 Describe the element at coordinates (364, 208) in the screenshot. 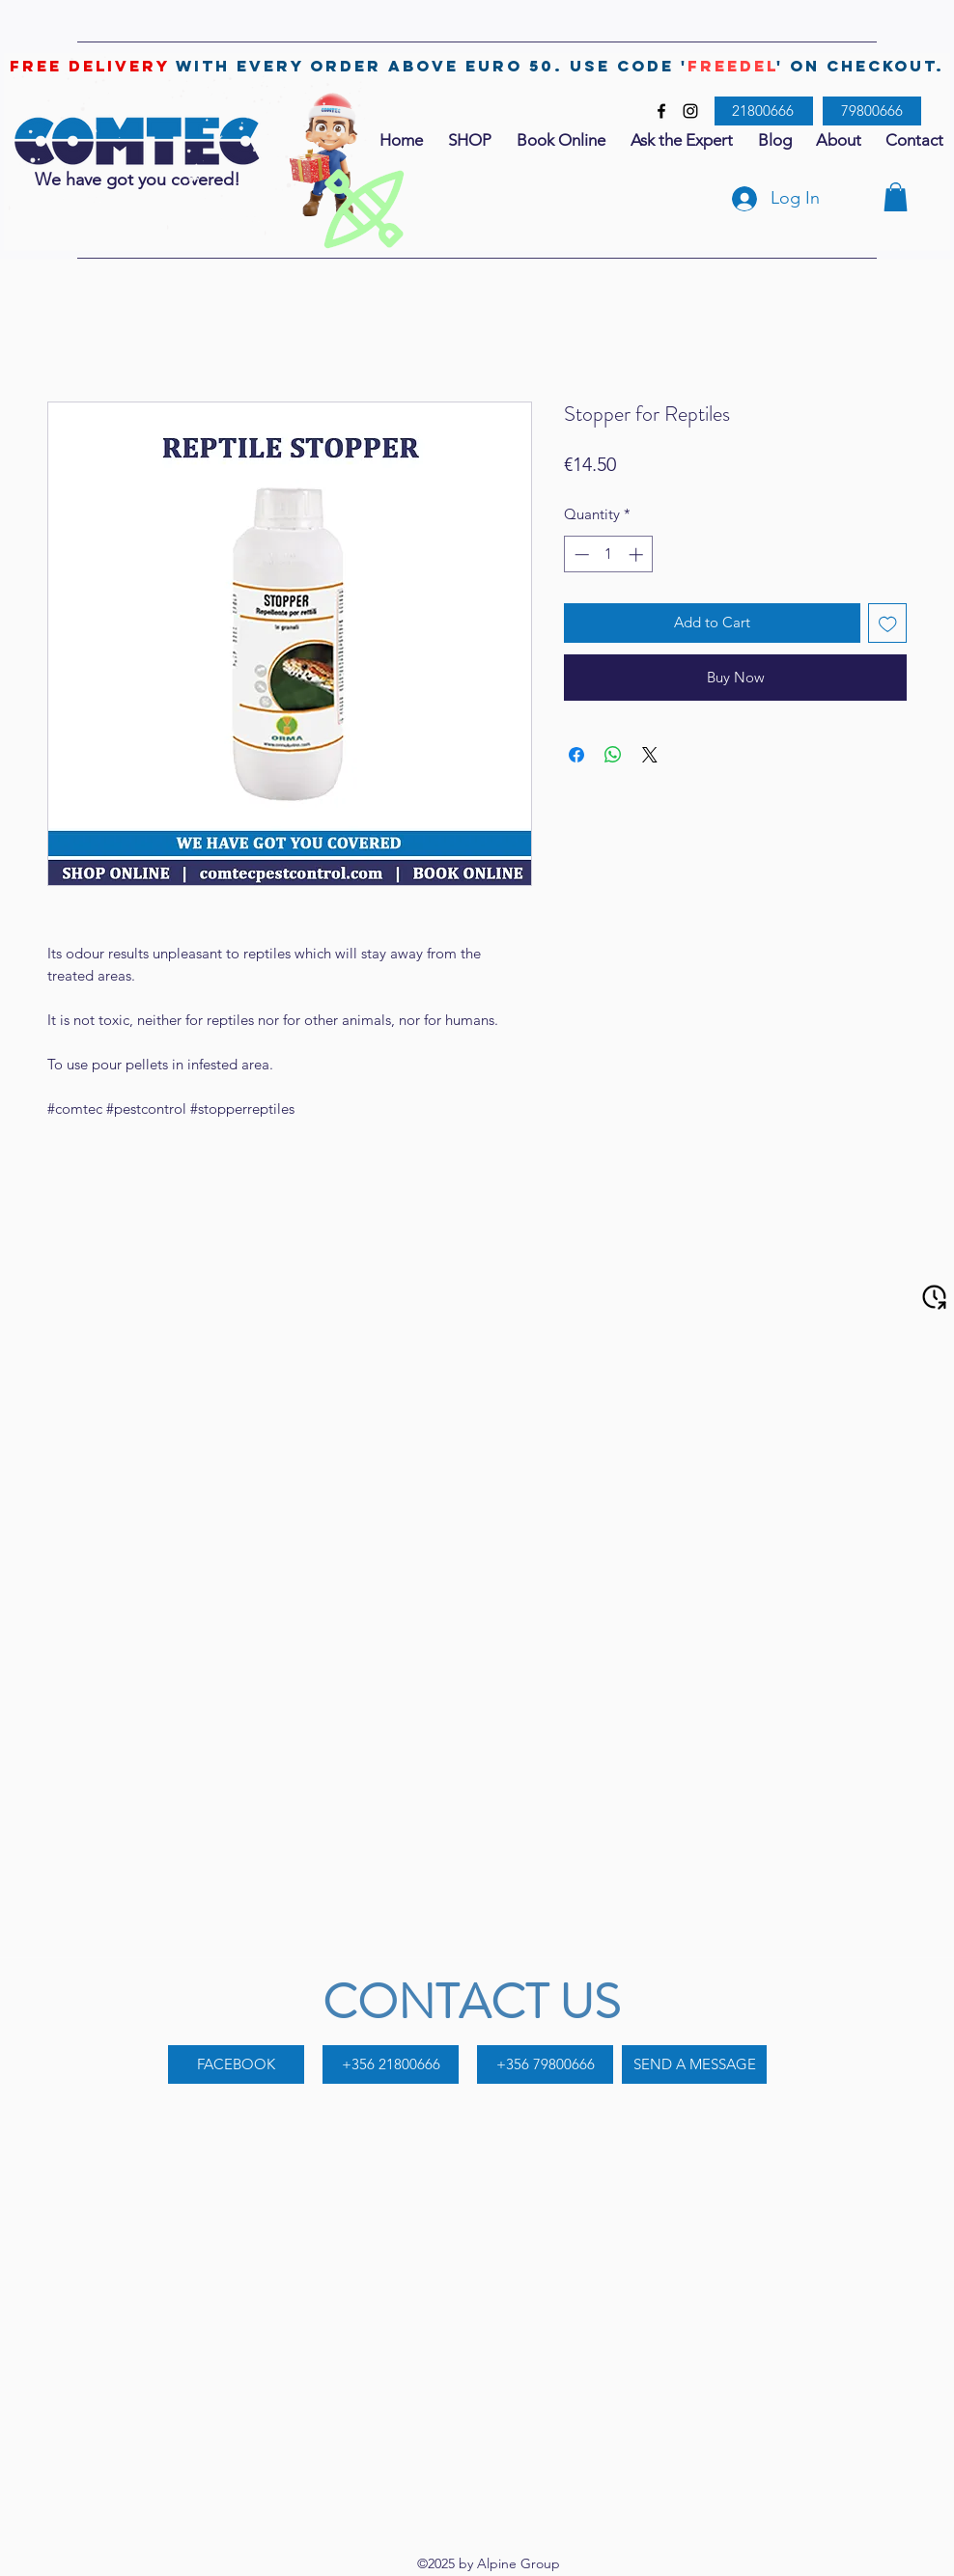

I see `kayak or canoe activity option` at that location.